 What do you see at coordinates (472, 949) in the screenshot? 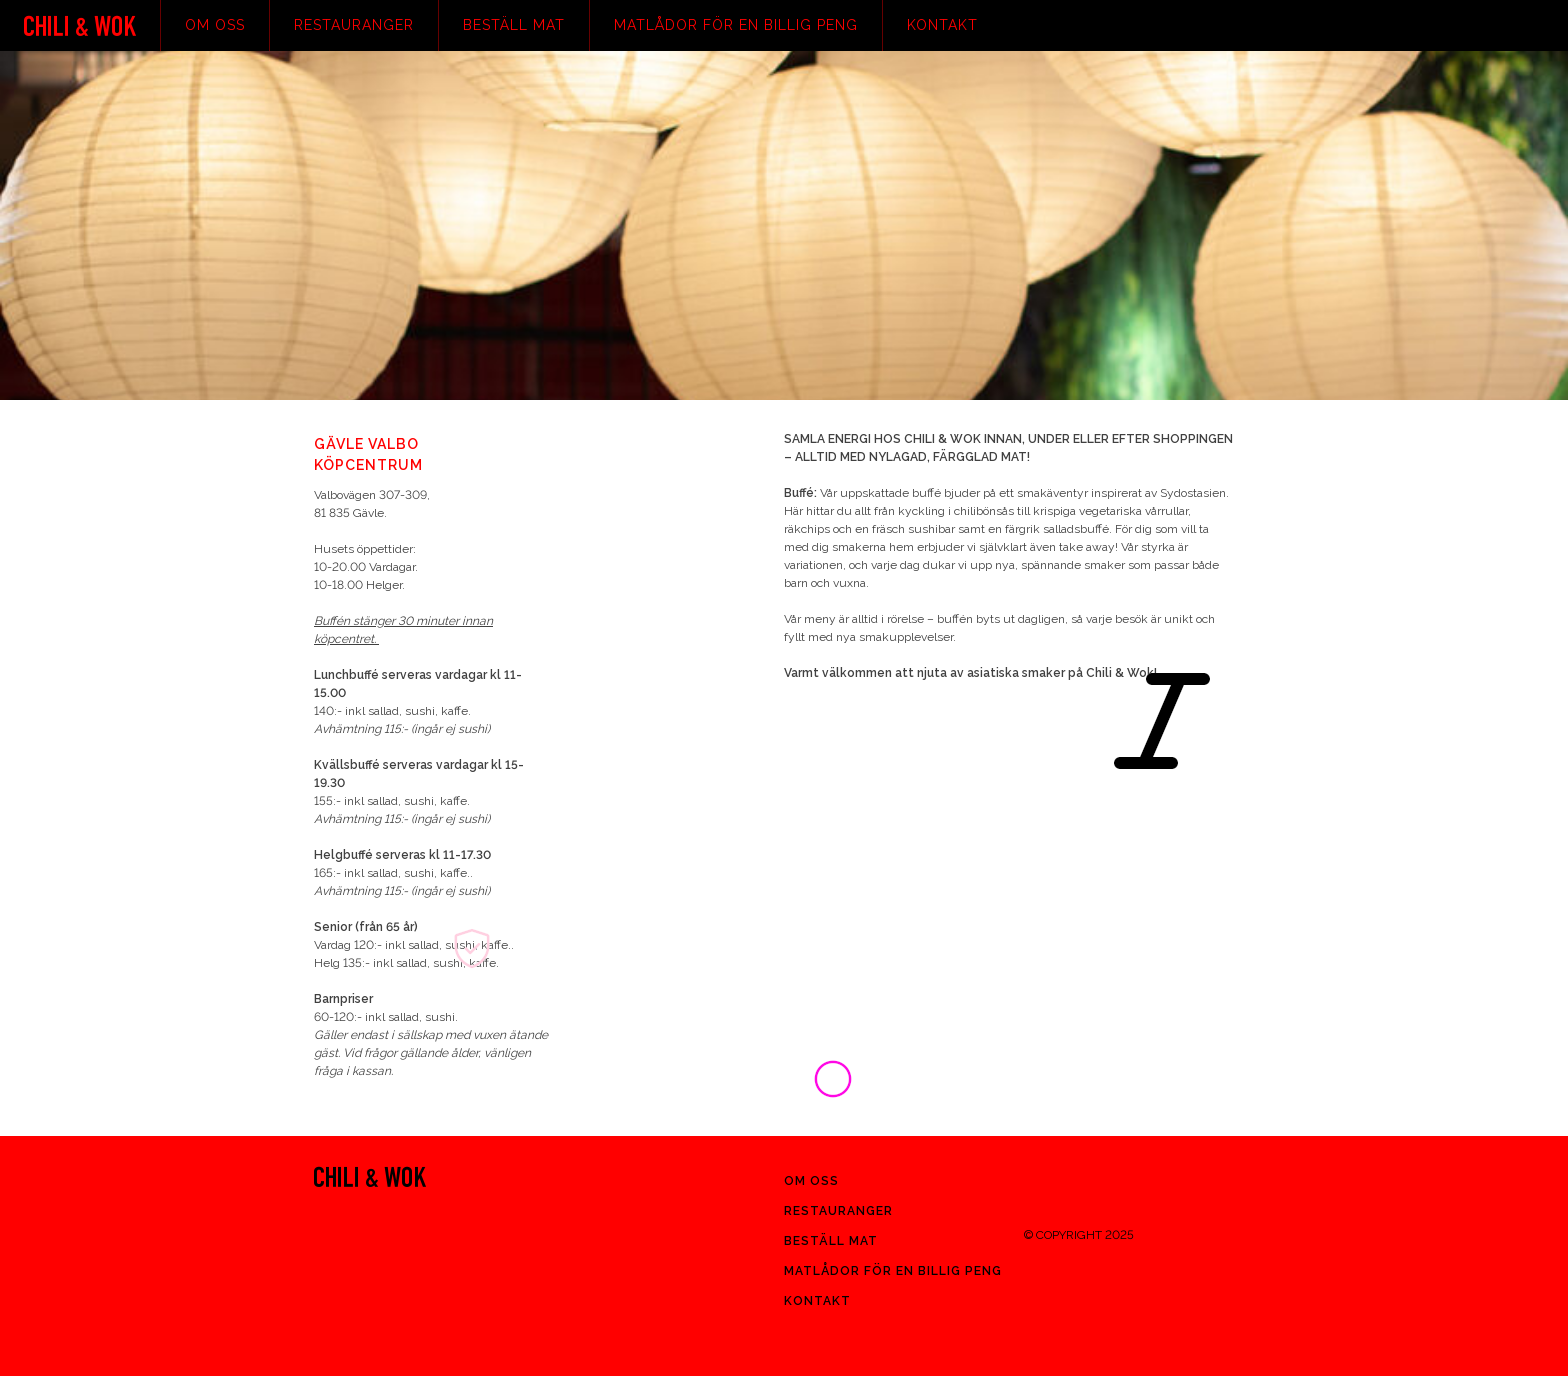
I see `indicates verified security or protection status` at bounding box center [472, 949].